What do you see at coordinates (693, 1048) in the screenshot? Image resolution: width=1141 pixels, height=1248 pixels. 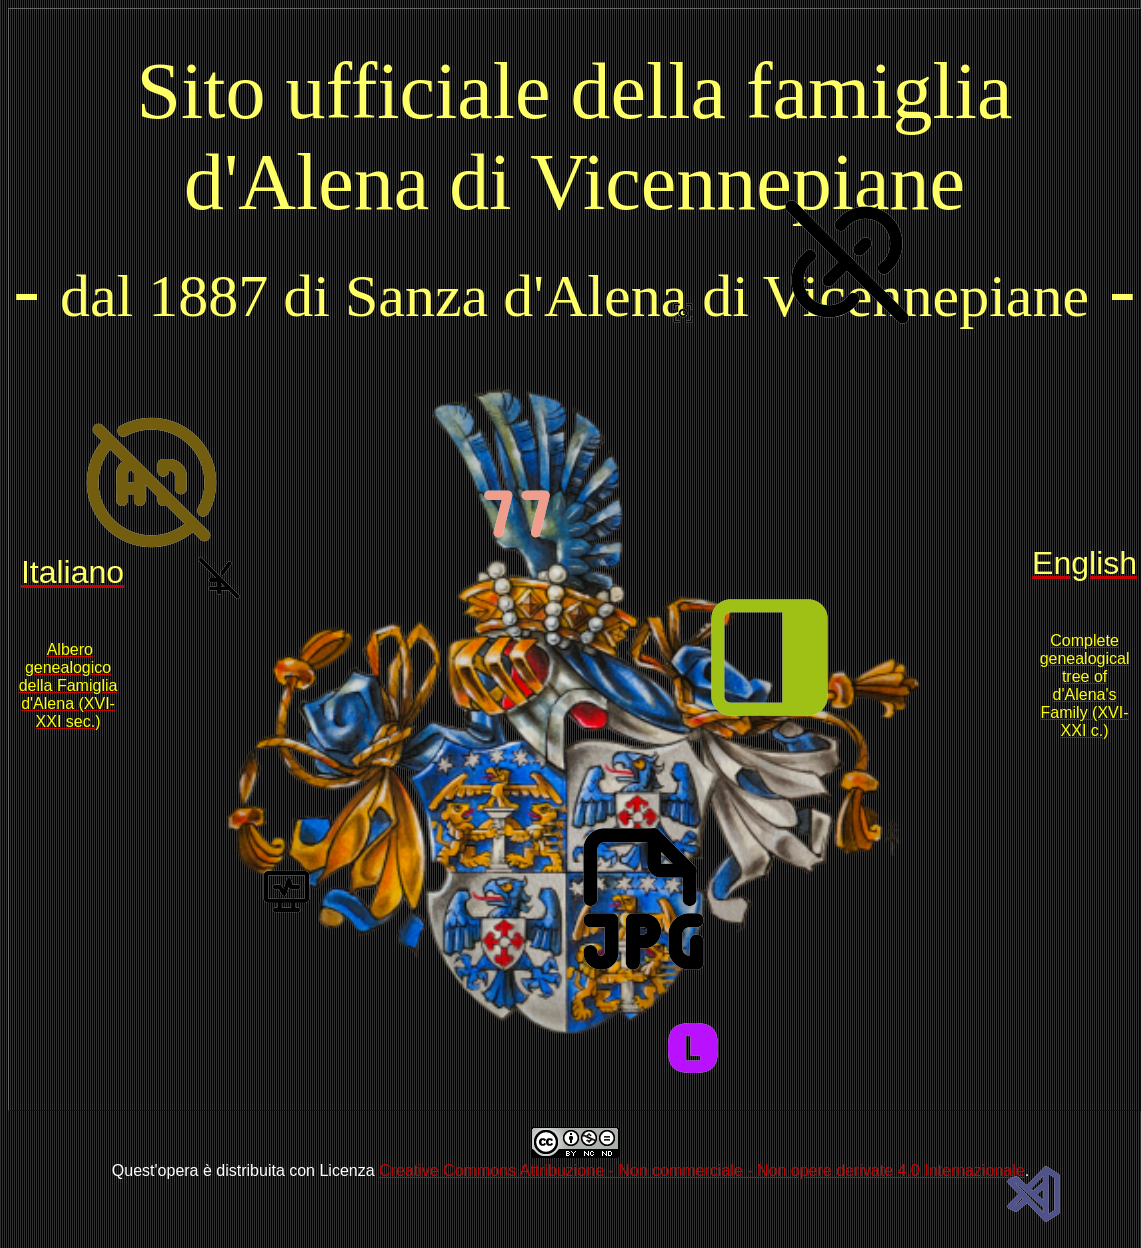 I see `indicates items or options starting with the letter "L"` at bounding box center [693, 1048].